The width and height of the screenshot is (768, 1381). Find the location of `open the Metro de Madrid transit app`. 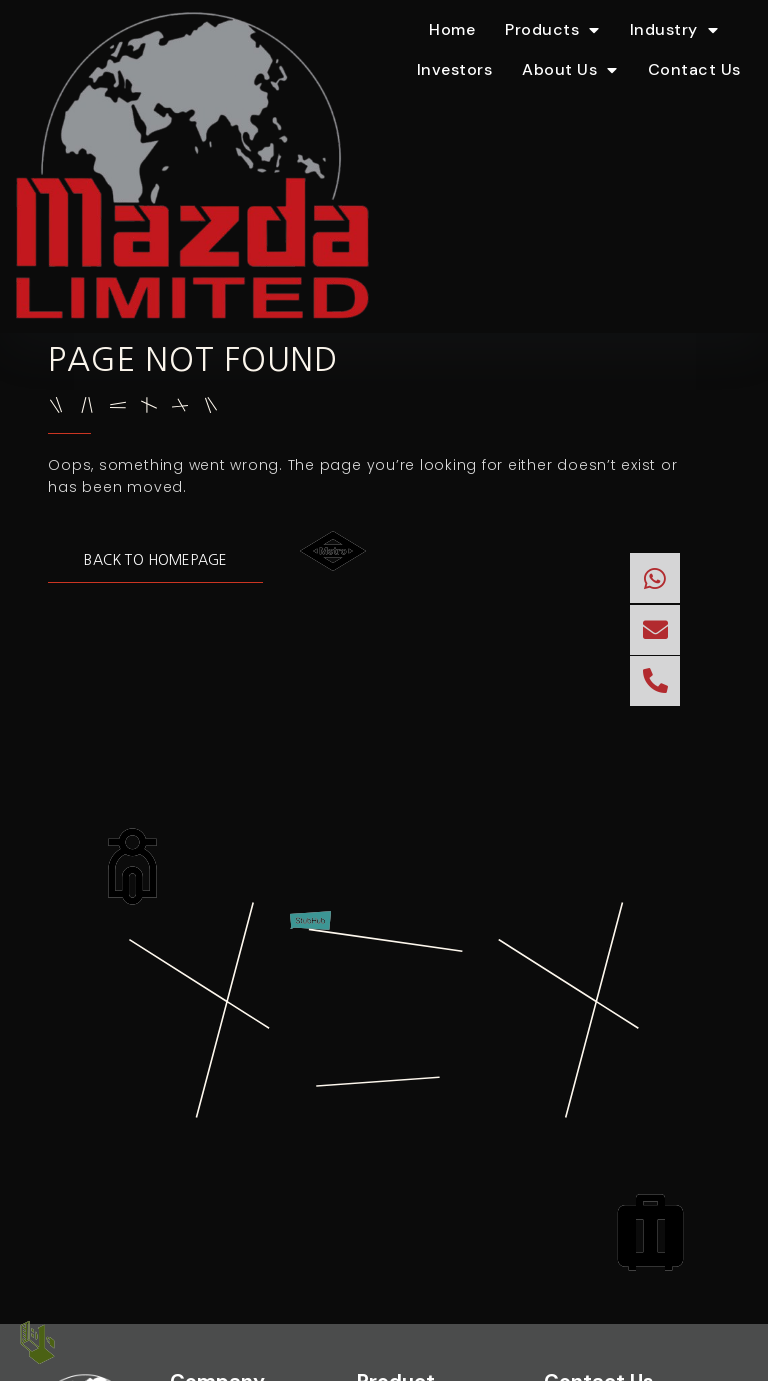

open the Metro de Madrid transit app is located at coordinates (333, 551).